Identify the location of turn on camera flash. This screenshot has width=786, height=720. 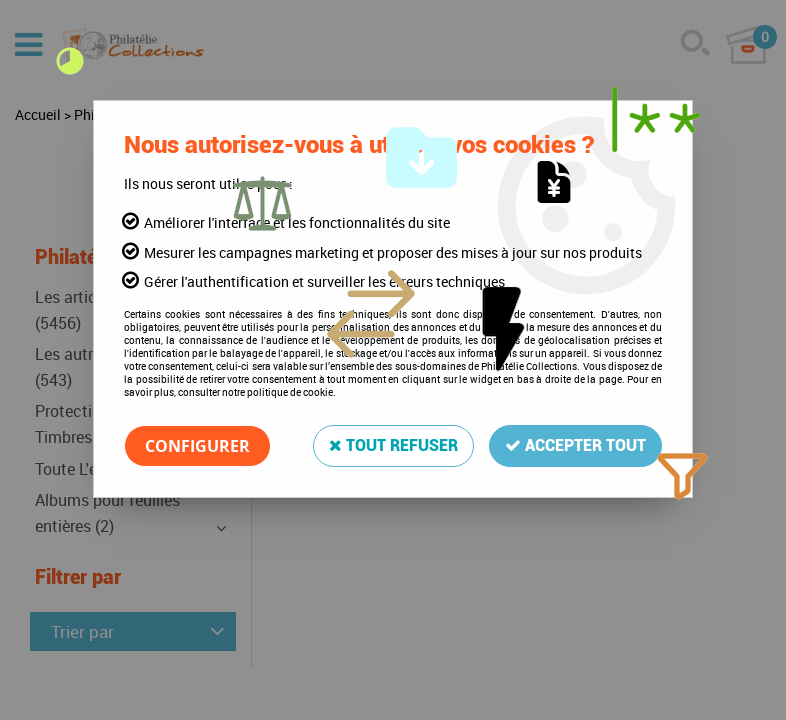
(505, 332).